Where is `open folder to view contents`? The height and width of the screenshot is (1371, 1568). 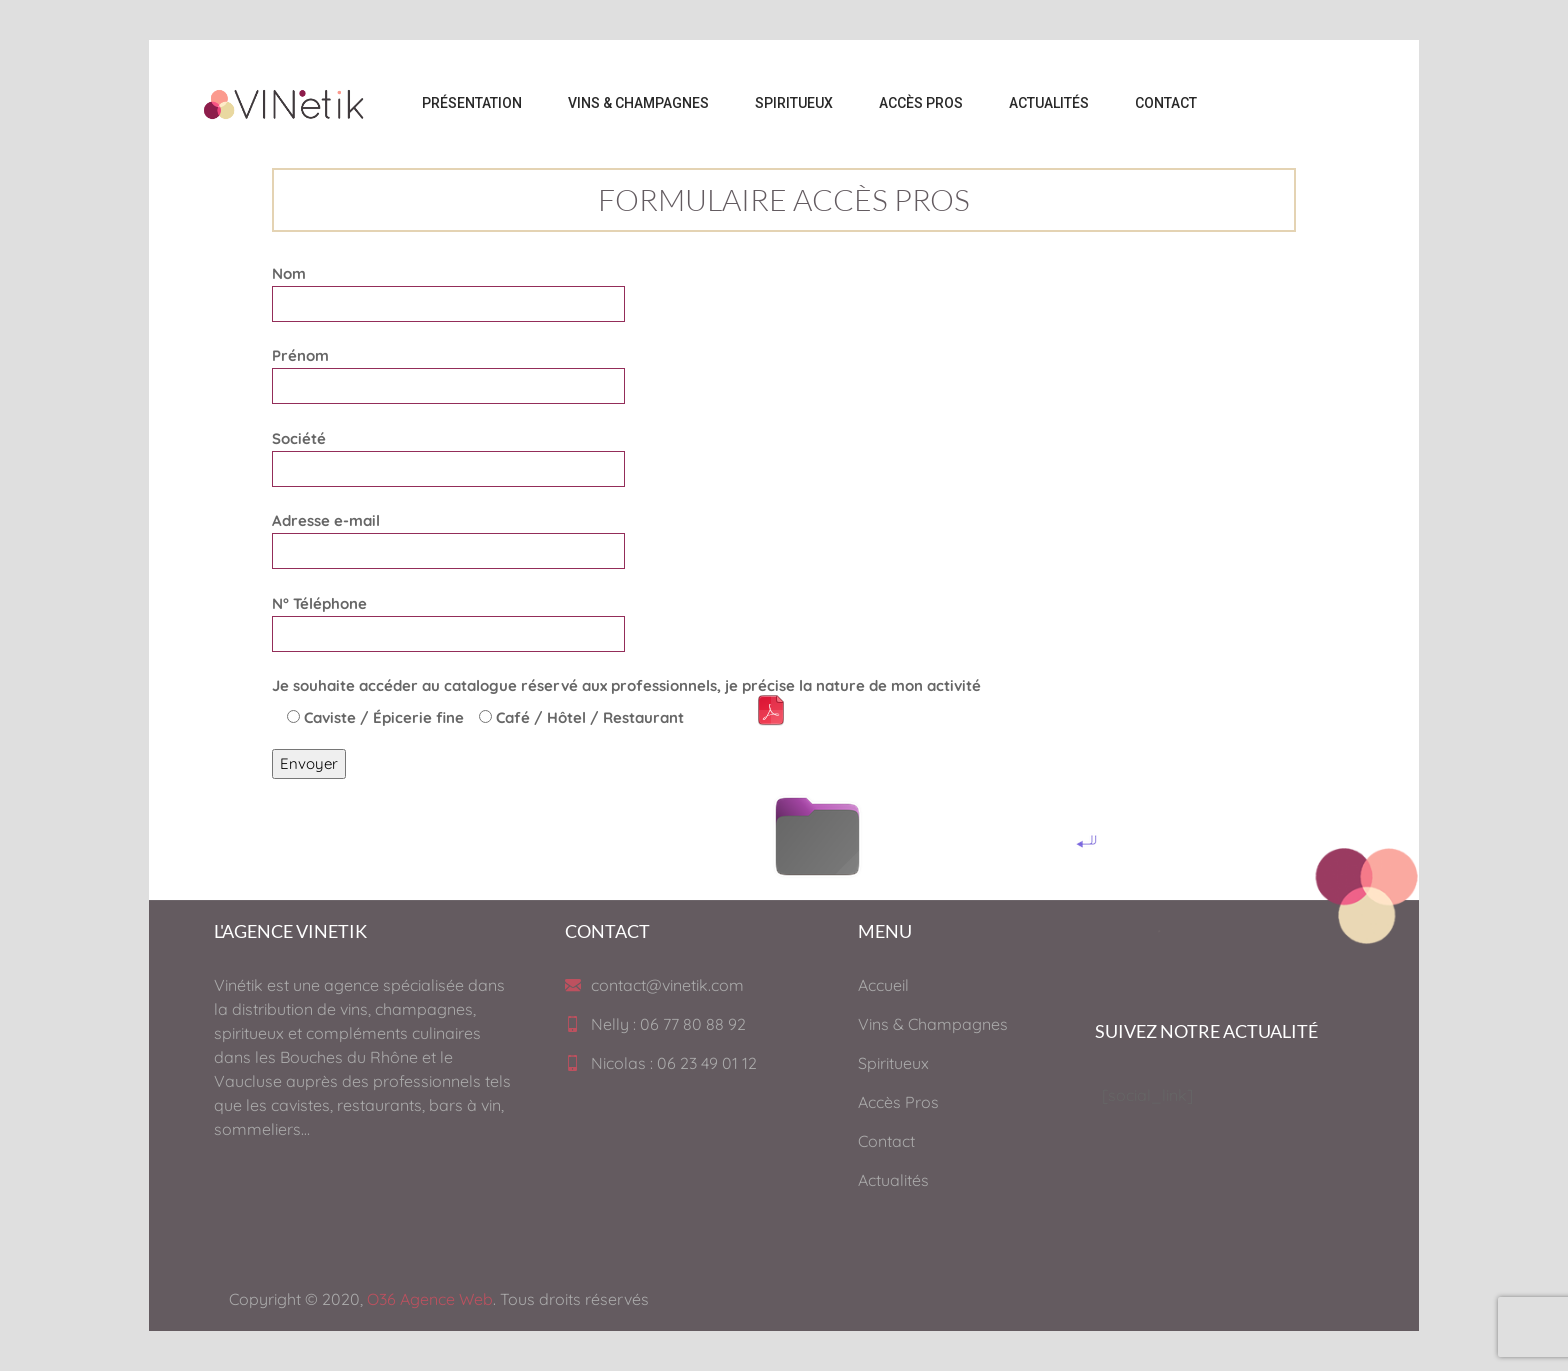
open folder to view contents is located at coordinates (817, 836).